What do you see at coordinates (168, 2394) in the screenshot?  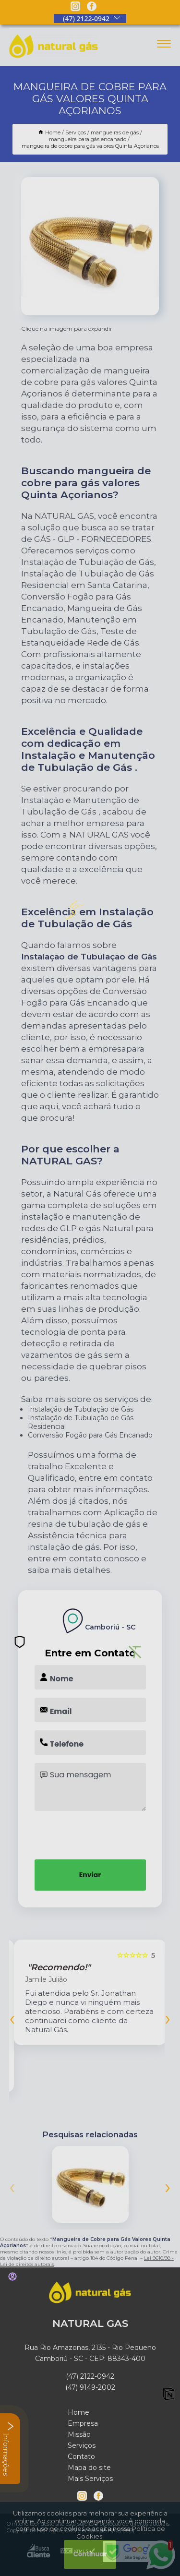 I see `open Notion app` at bounding box center [168, 2394].